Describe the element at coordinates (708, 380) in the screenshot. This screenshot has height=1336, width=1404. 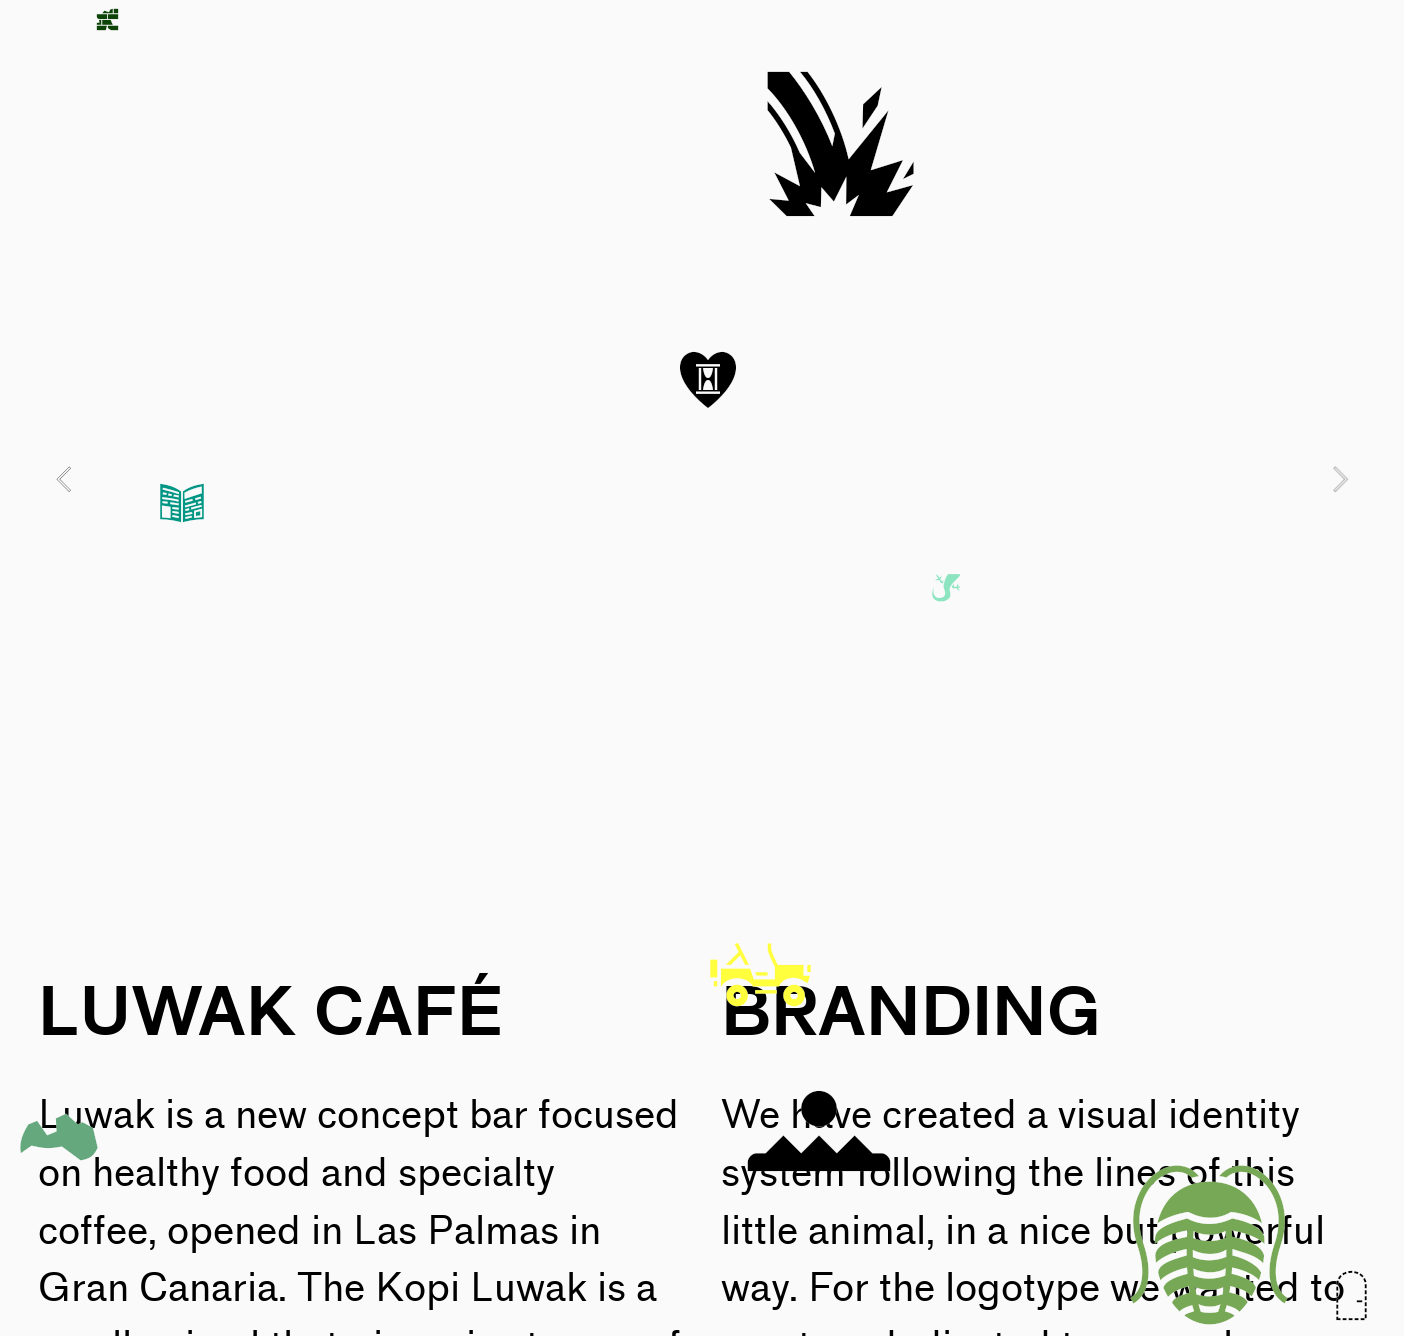
I see `indicates a lasting relationship or permanent bond in a game` at that location.